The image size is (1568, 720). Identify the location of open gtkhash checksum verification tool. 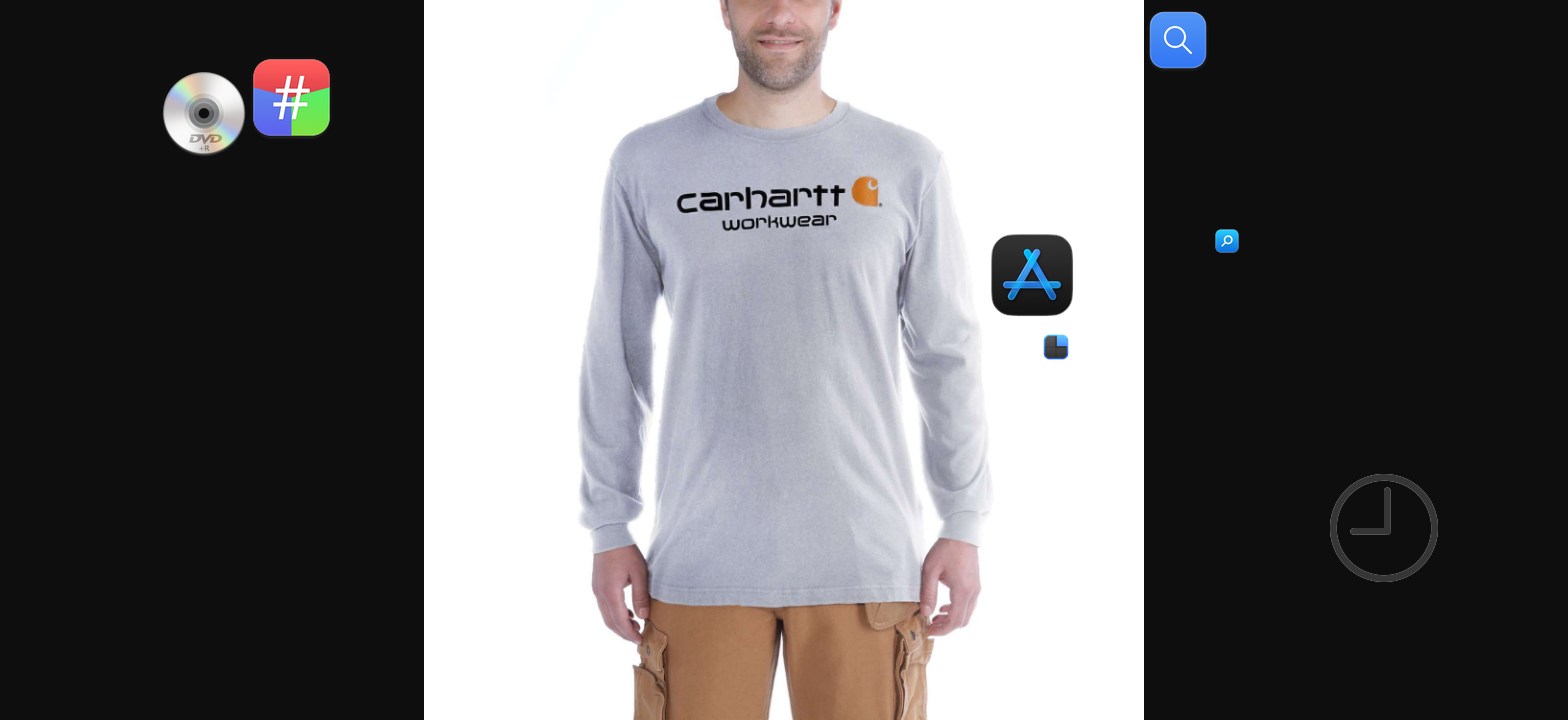
(291, 97).